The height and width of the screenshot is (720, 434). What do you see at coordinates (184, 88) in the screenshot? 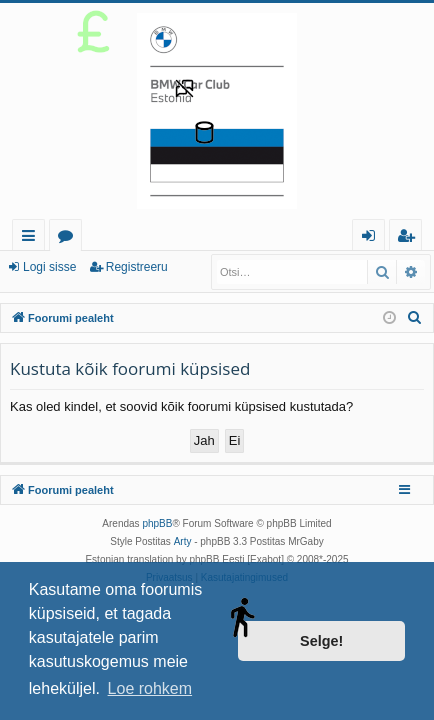
I see `mute or disable message notifications` at bounding box center [184, 88].